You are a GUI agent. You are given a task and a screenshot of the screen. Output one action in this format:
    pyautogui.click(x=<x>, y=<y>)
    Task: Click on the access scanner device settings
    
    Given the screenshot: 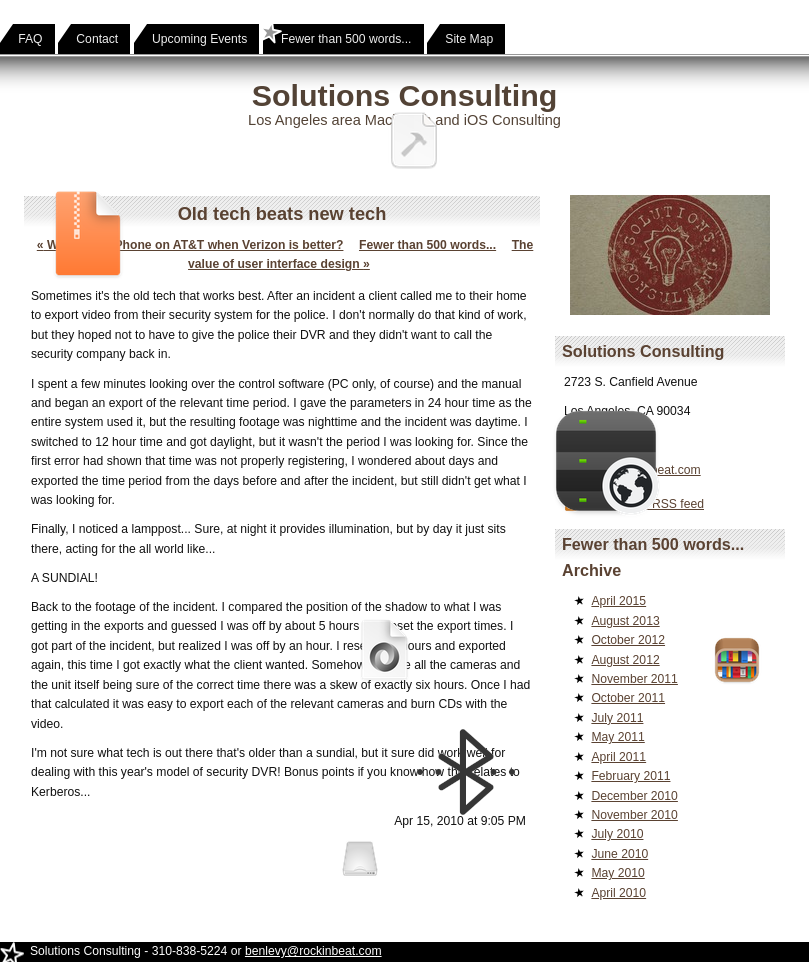 What is the action you would take?
    pyautogui.click(x=360, y=859)
    